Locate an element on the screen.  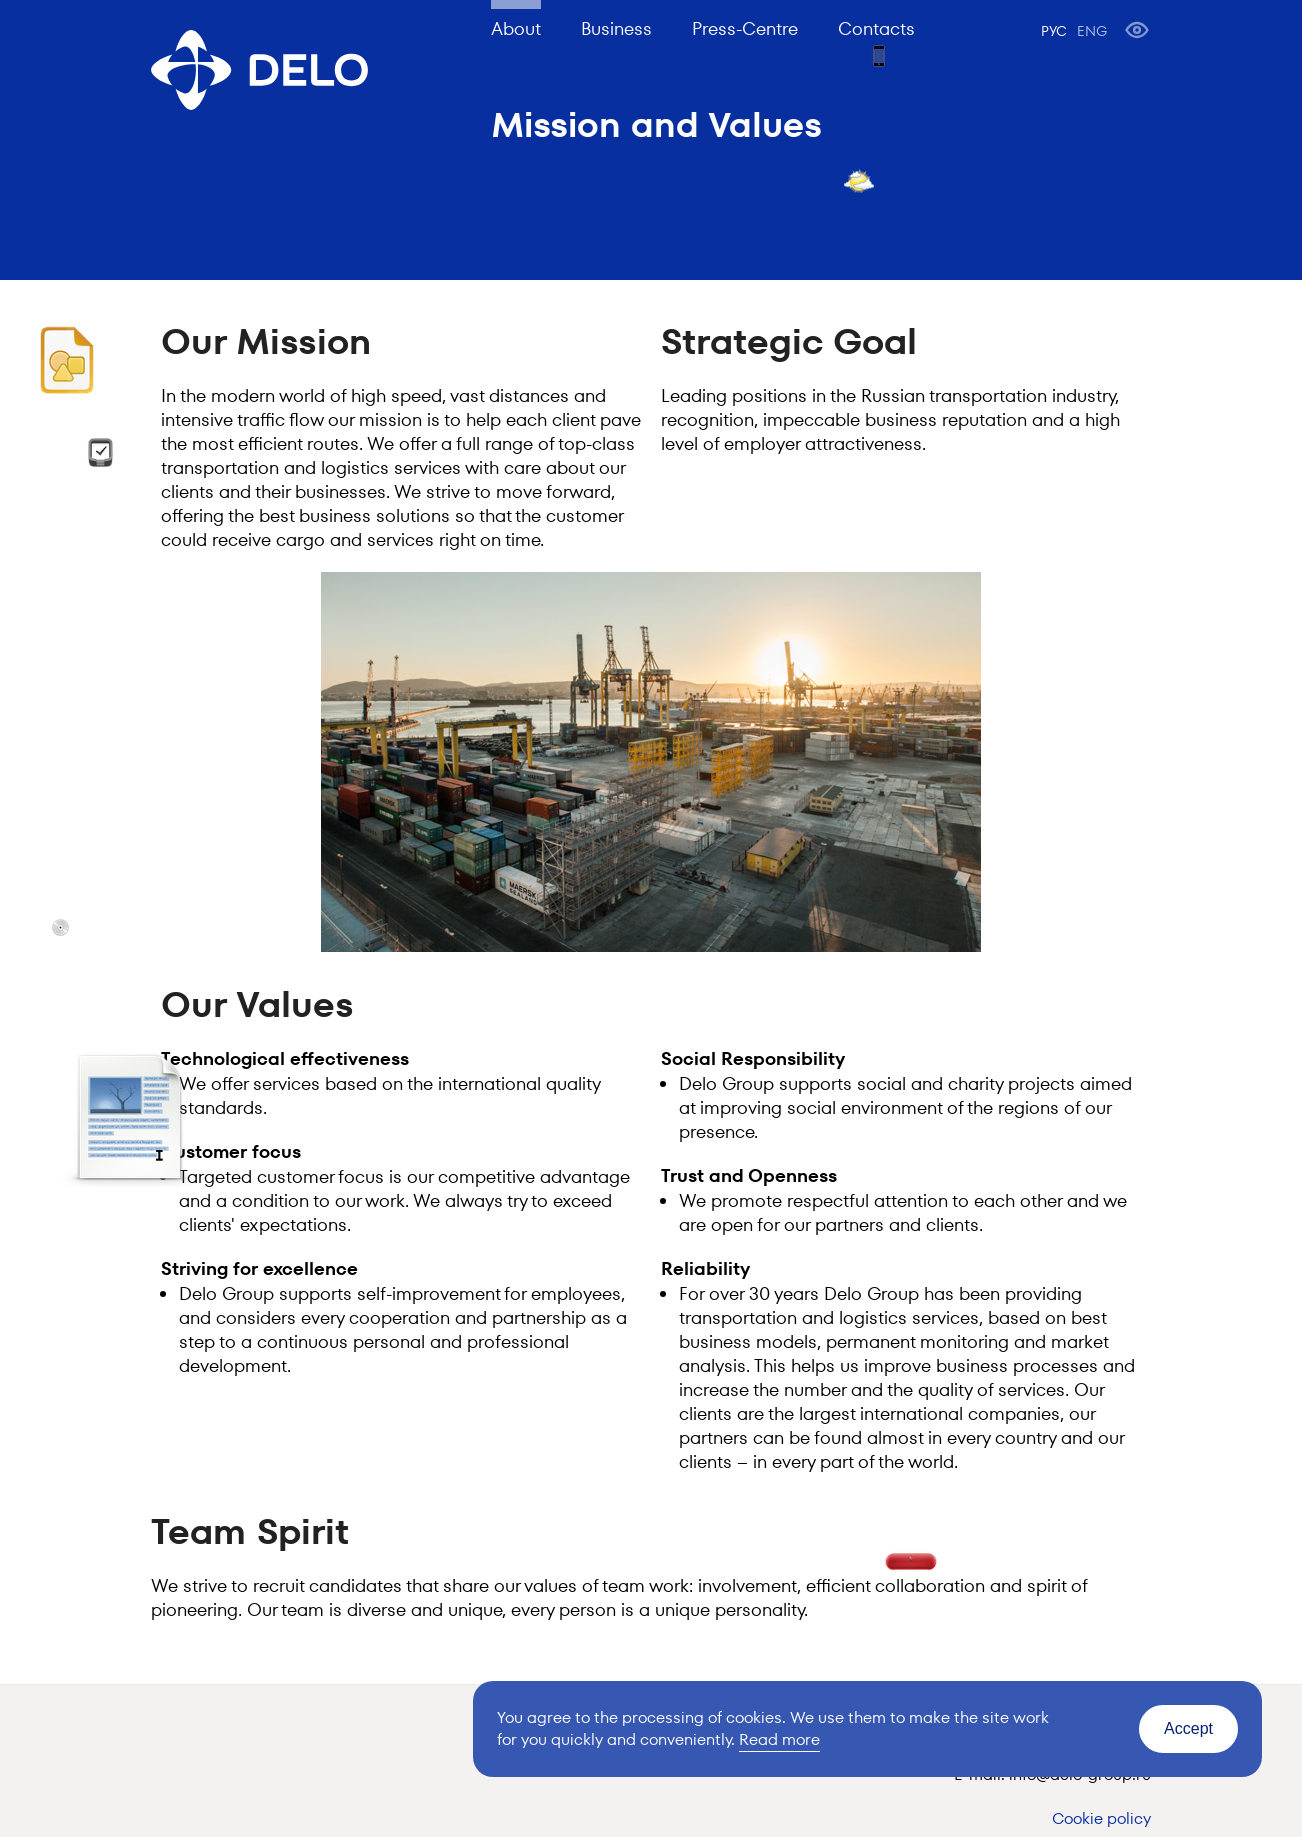
select all content in the current document is located at coordinates (132, 1117).